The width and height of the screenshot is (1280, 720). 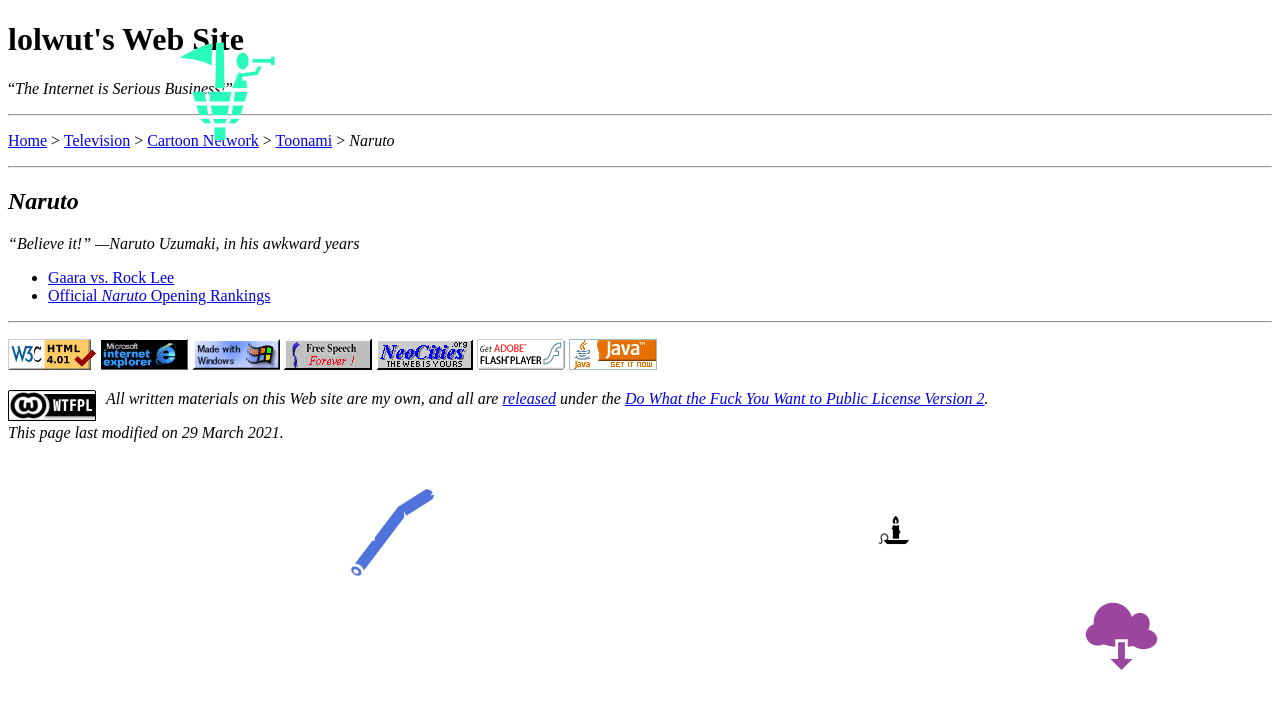 I want to click on access the lookout or observation point, so click(x=227, y=90).